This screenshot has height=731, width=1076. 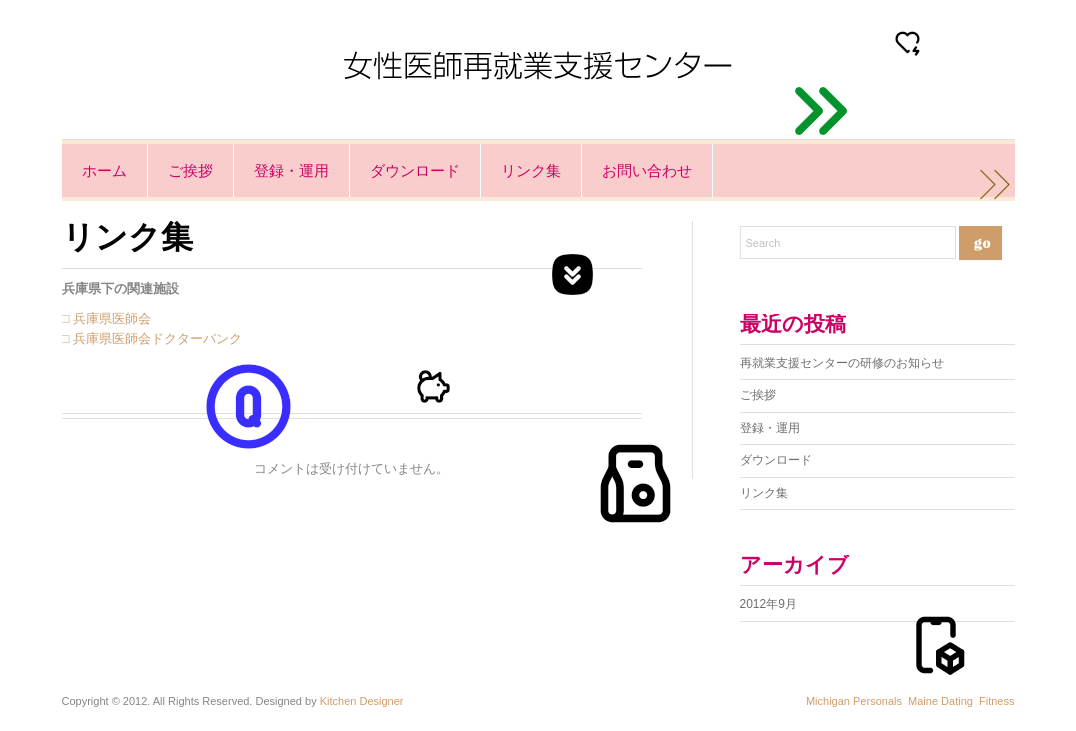 I want to click on quick-like or instant favorite action, so click(x=907, y=42).